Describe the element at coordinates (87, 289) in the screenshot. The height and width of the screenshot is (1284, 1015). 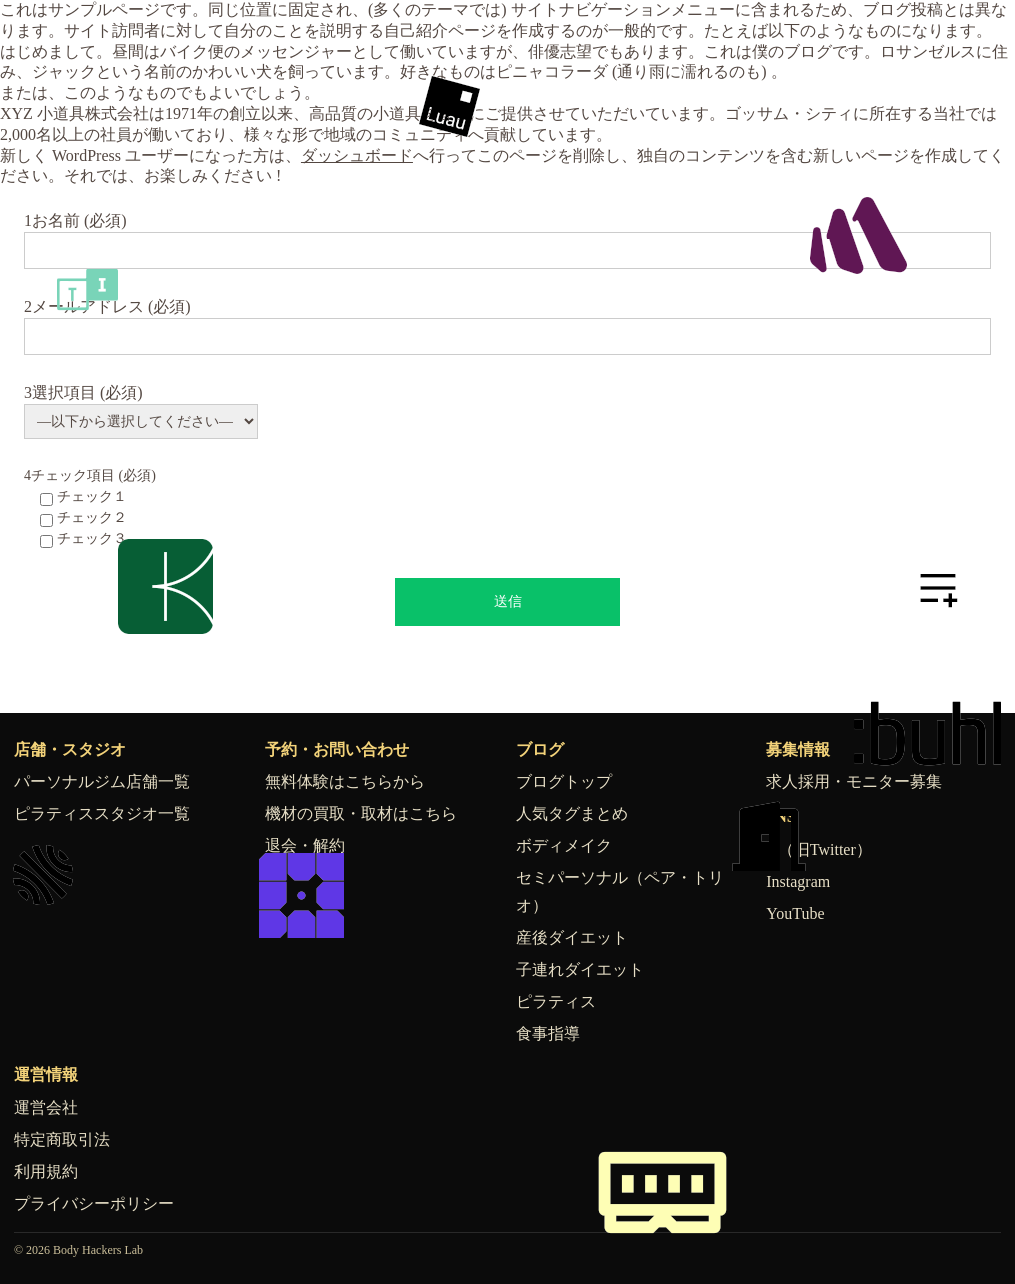
I see `open the TuneIn radio app` at that location.